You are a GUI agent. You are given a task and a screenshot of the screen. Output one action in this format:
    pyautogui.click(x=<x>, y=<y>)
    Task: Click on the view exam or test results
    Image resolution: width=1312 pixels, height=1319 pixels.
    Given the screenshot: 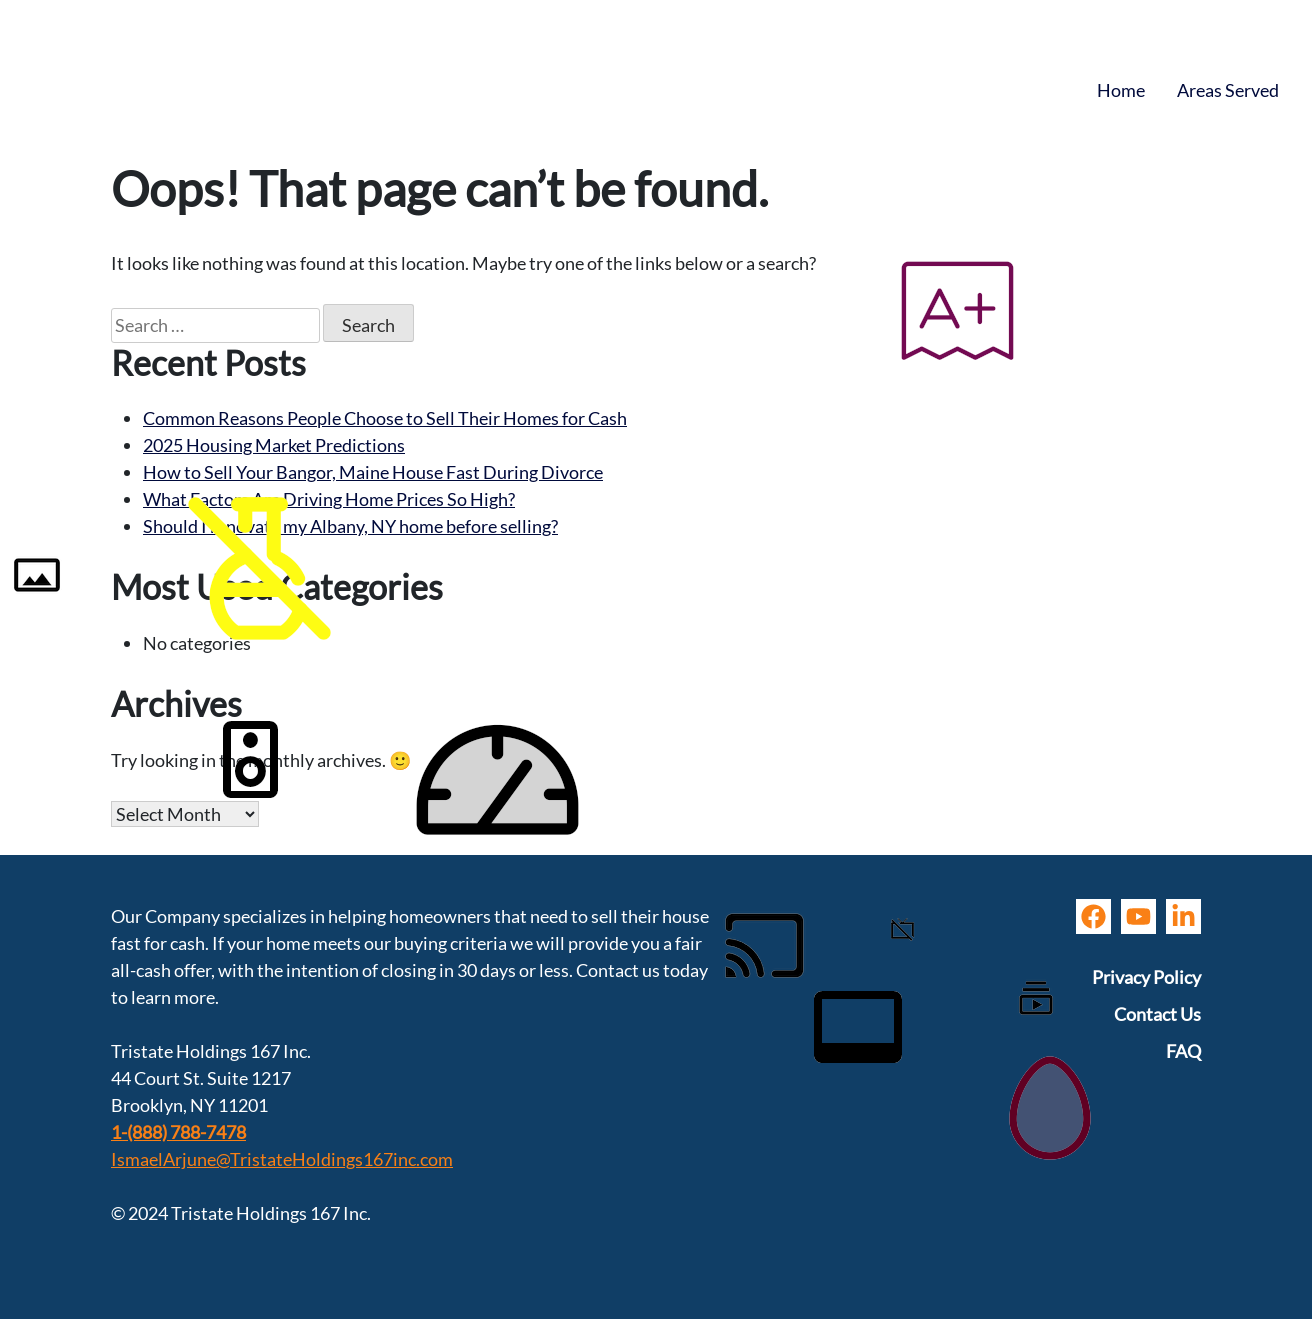 What is the action you would take?
    pyautogui.click(x=957, y=308)
    